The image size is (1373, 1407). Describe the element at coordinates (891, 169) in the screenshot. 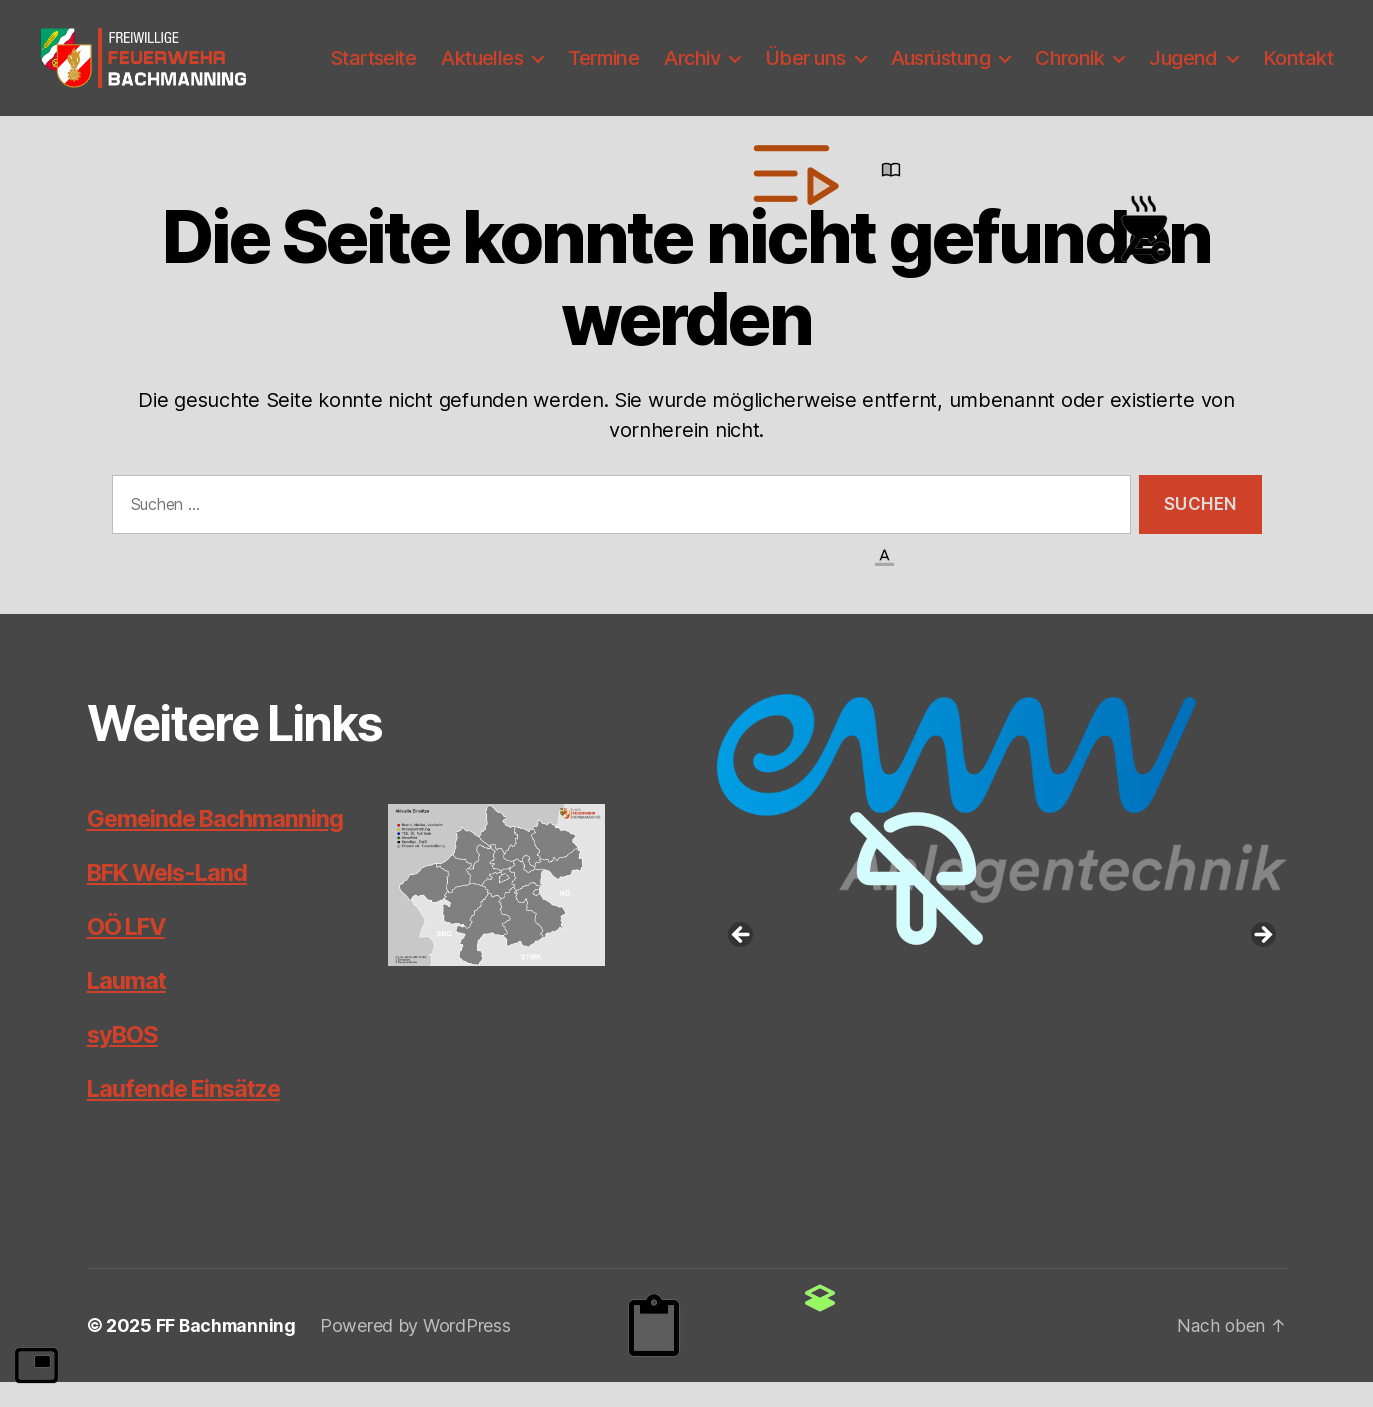

I see `import contacts from address book` at that location.